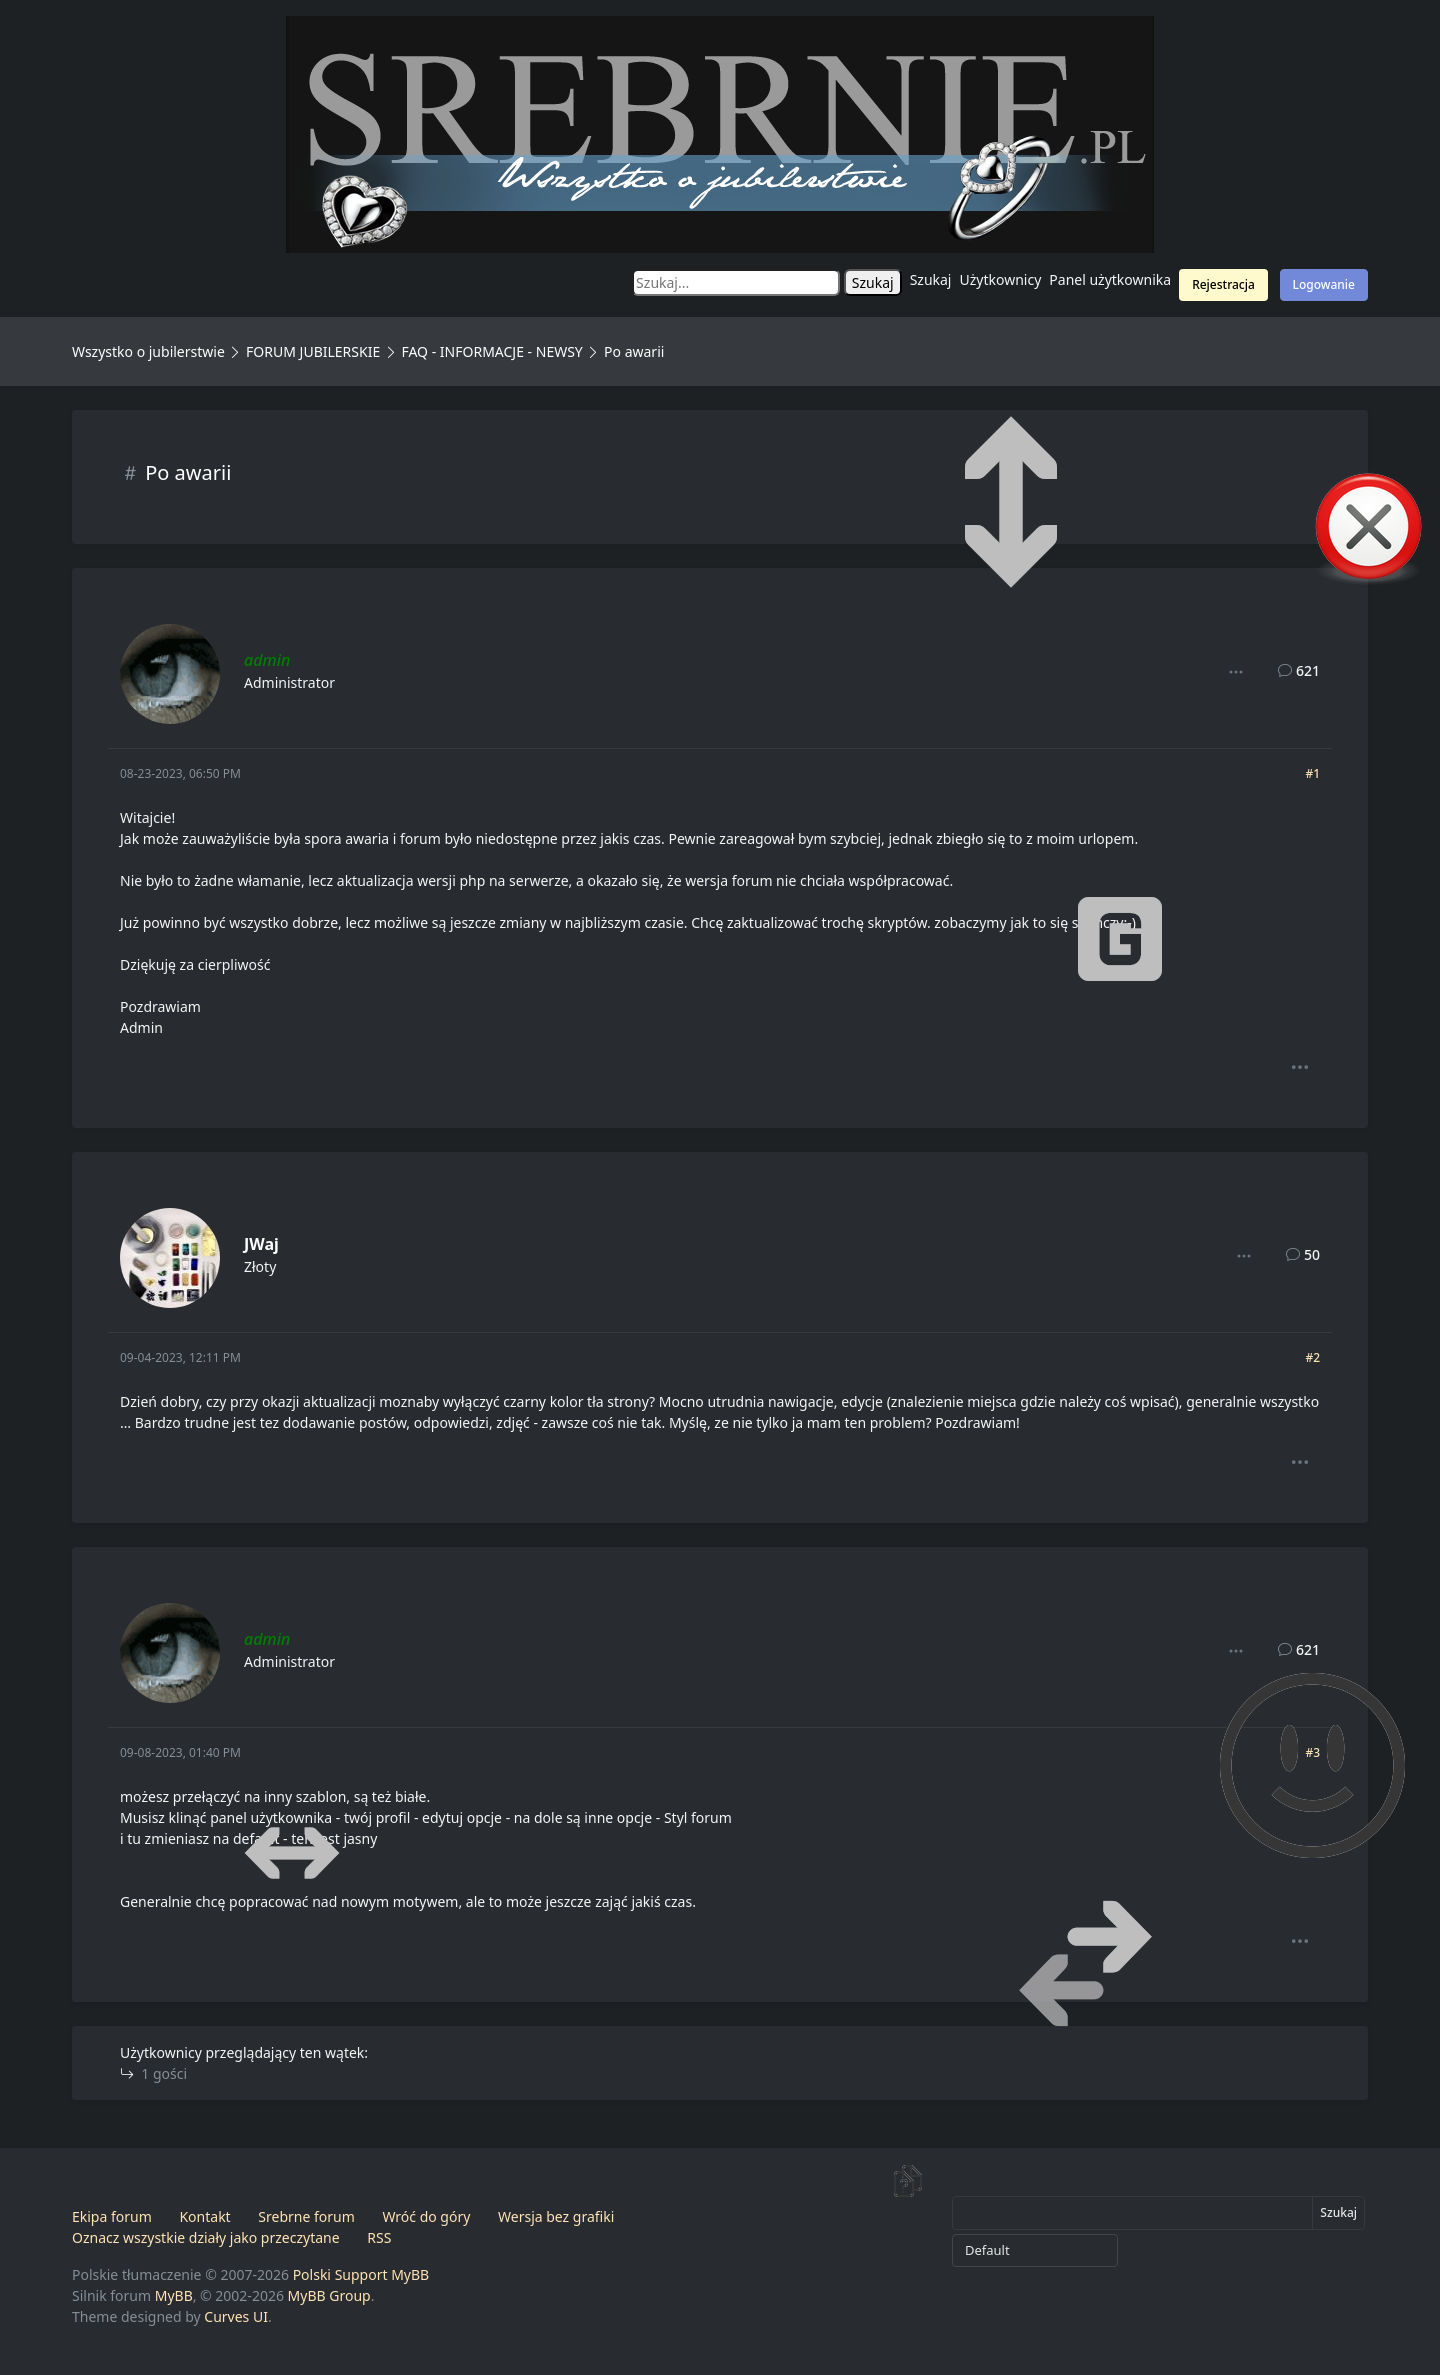  What do you see at coordinates (1011, 502) in the screenshot?
I see `flip object vertically` at bounding box center [1011, 502].